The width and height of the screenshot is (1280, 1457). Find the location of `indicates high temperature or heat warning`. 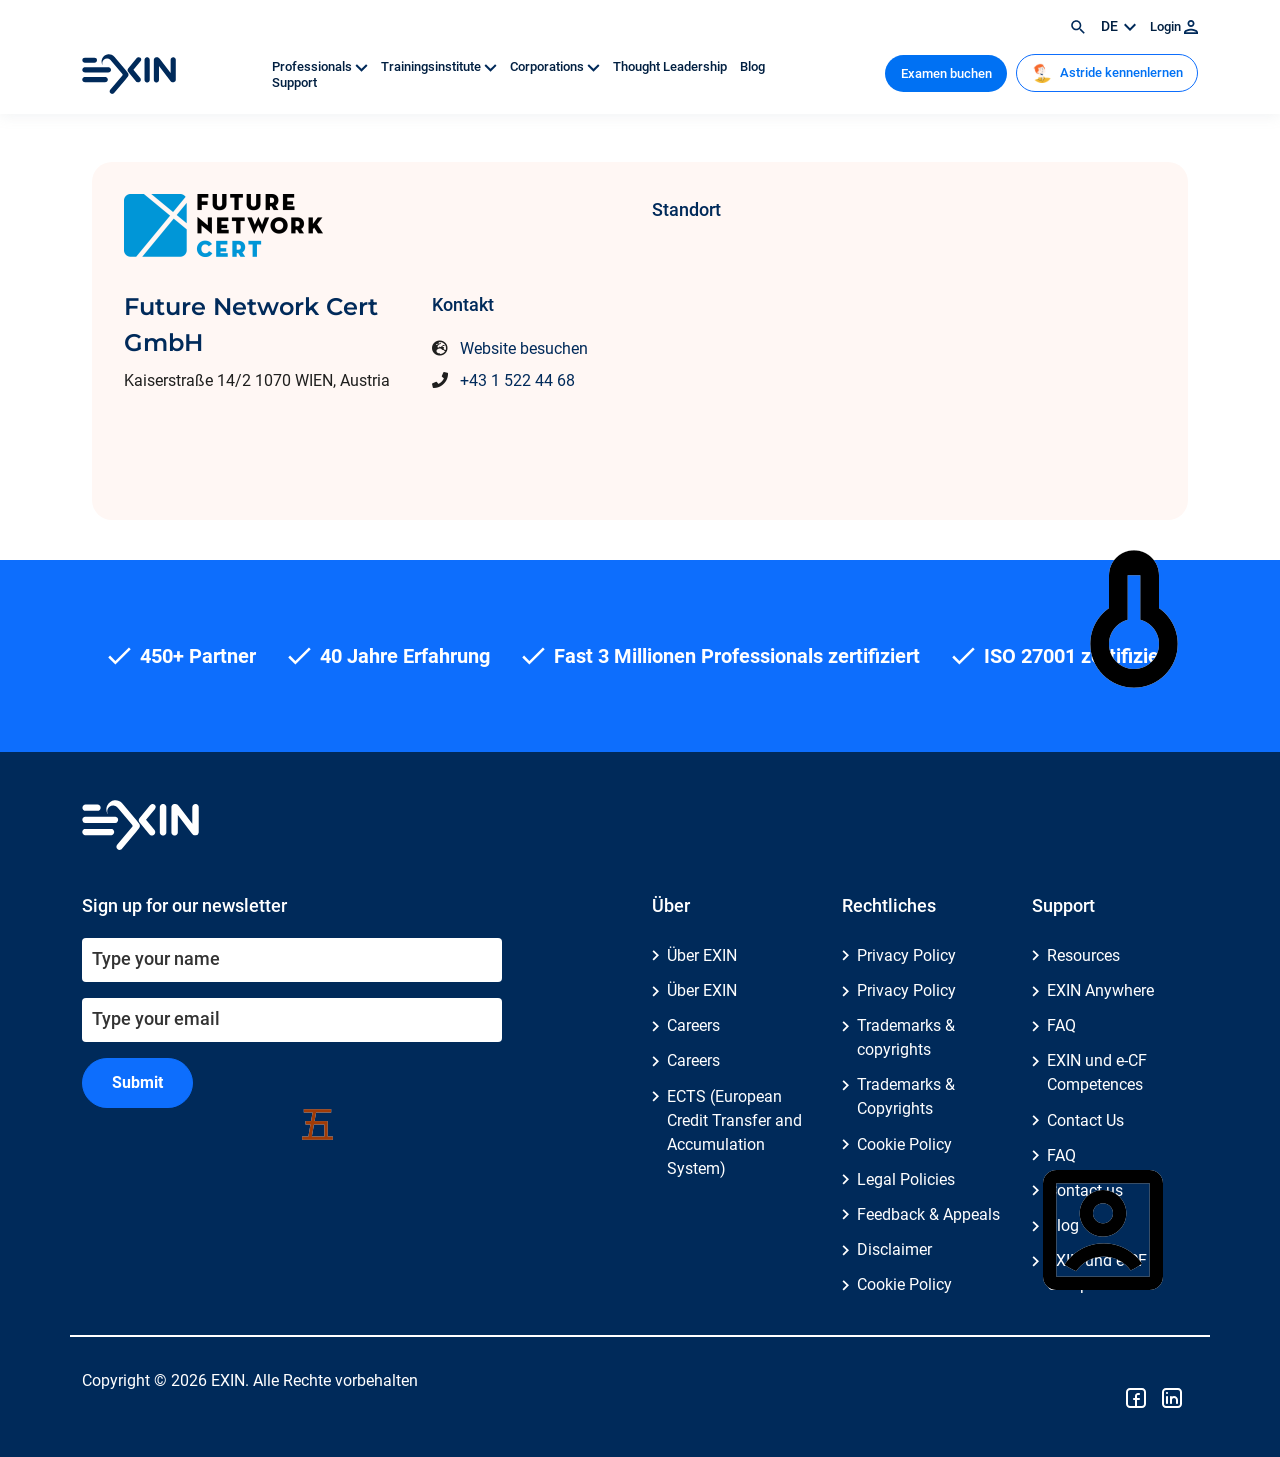

indicates high temperature or heat warning is located at coordinates (1134, 619).